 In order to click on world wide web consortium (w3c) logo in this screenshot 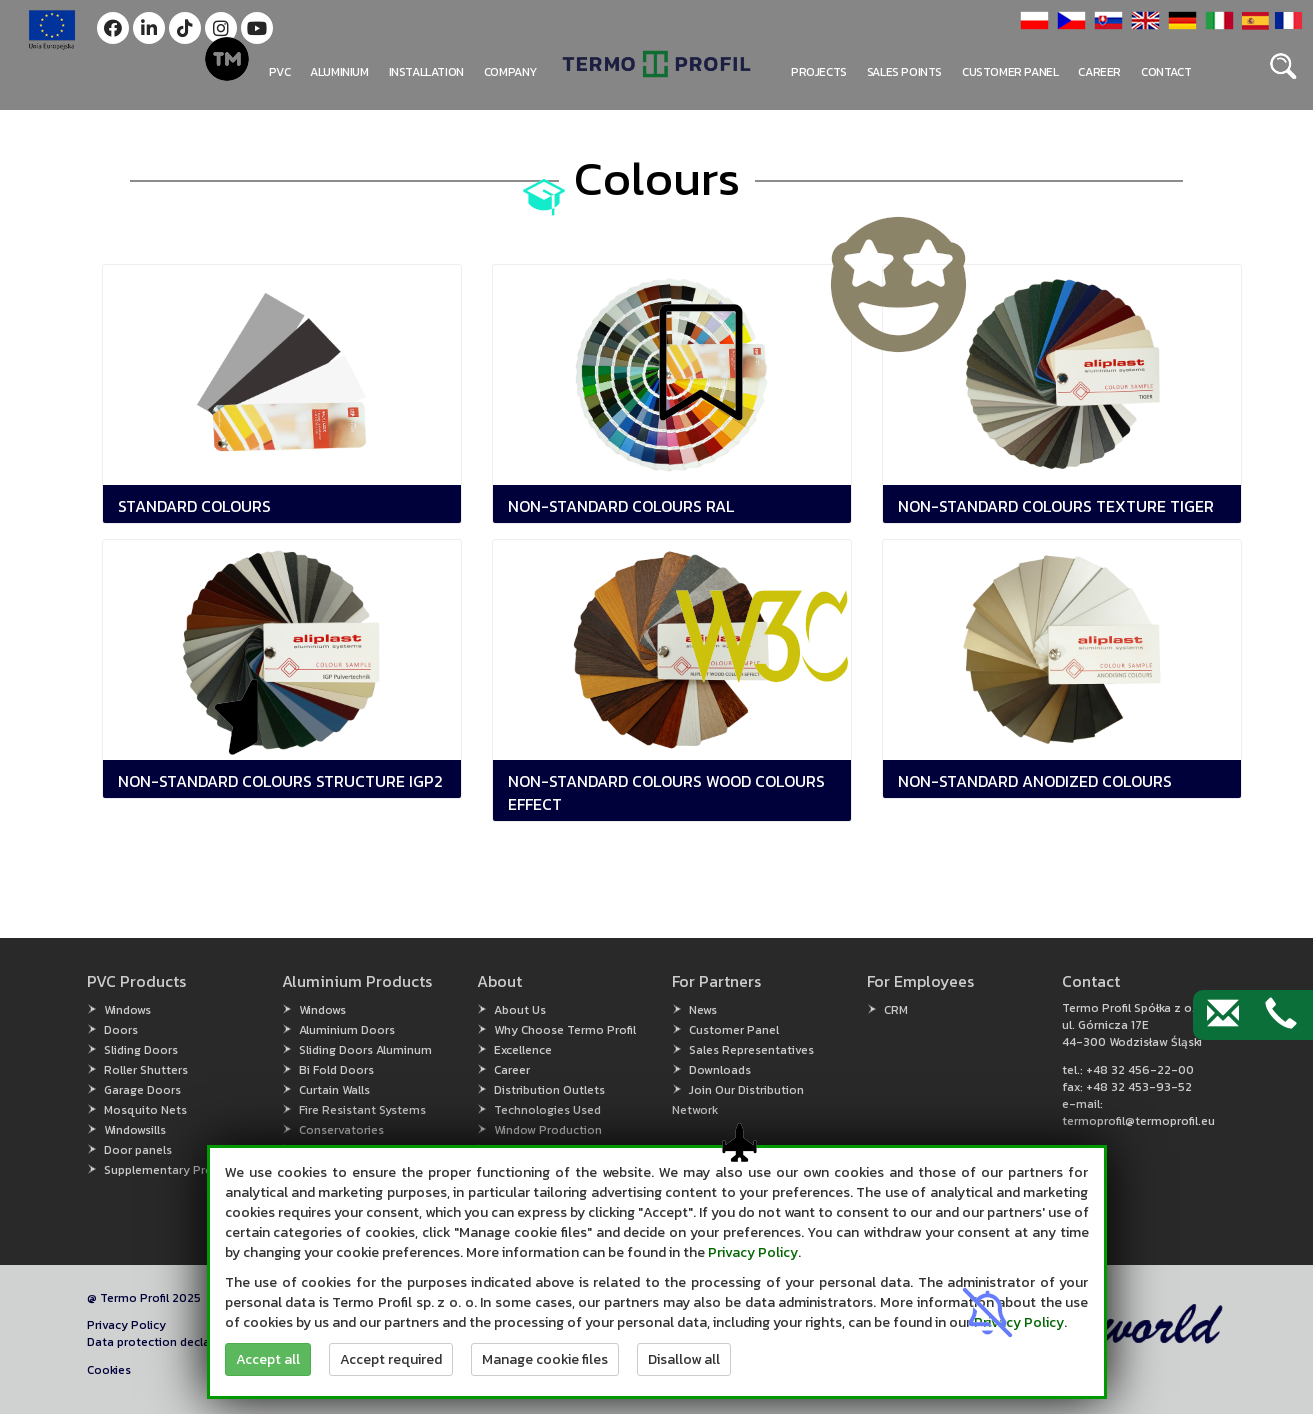, I will do `click(762, 633)`.